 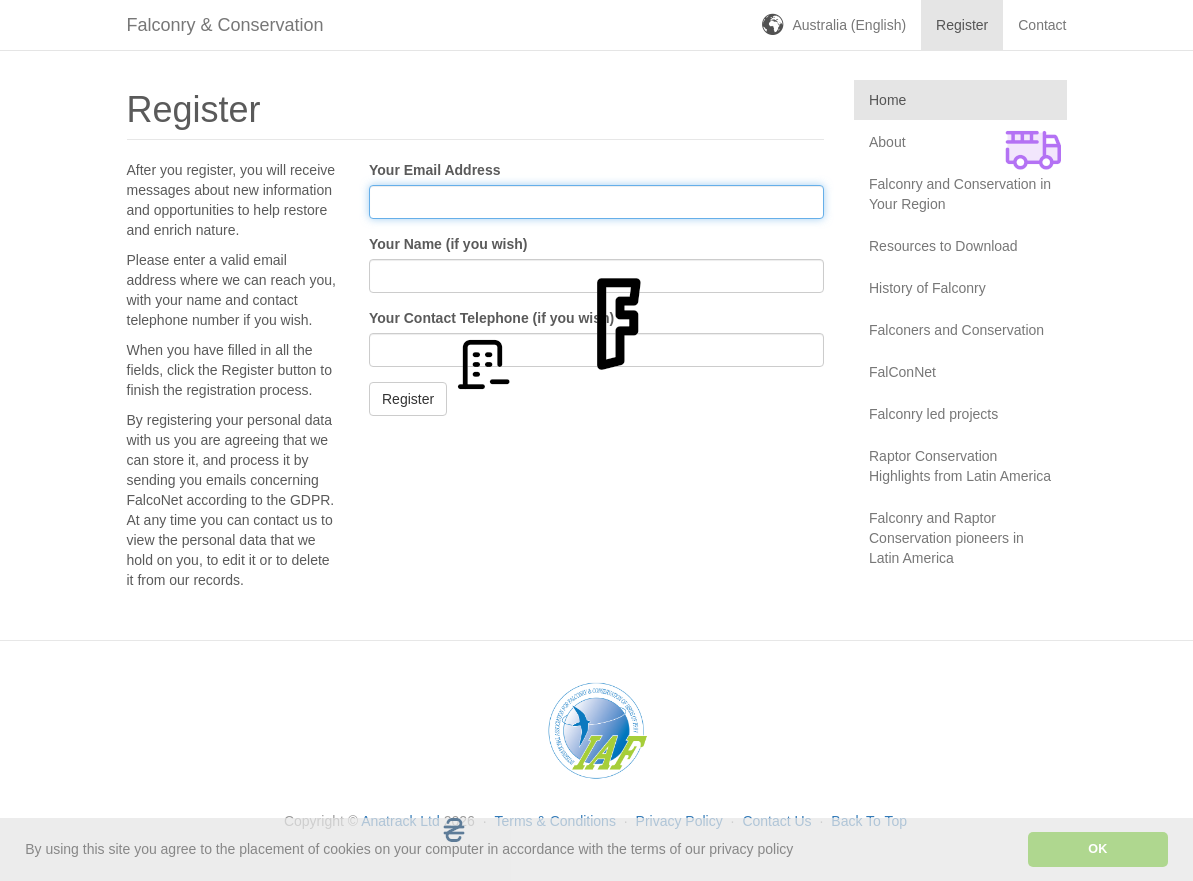 What do you see at coordinates (454, 830) in the screenshot?
I see `indicates Ukrainian hryvnia currency` at bounding box center [454, 830].